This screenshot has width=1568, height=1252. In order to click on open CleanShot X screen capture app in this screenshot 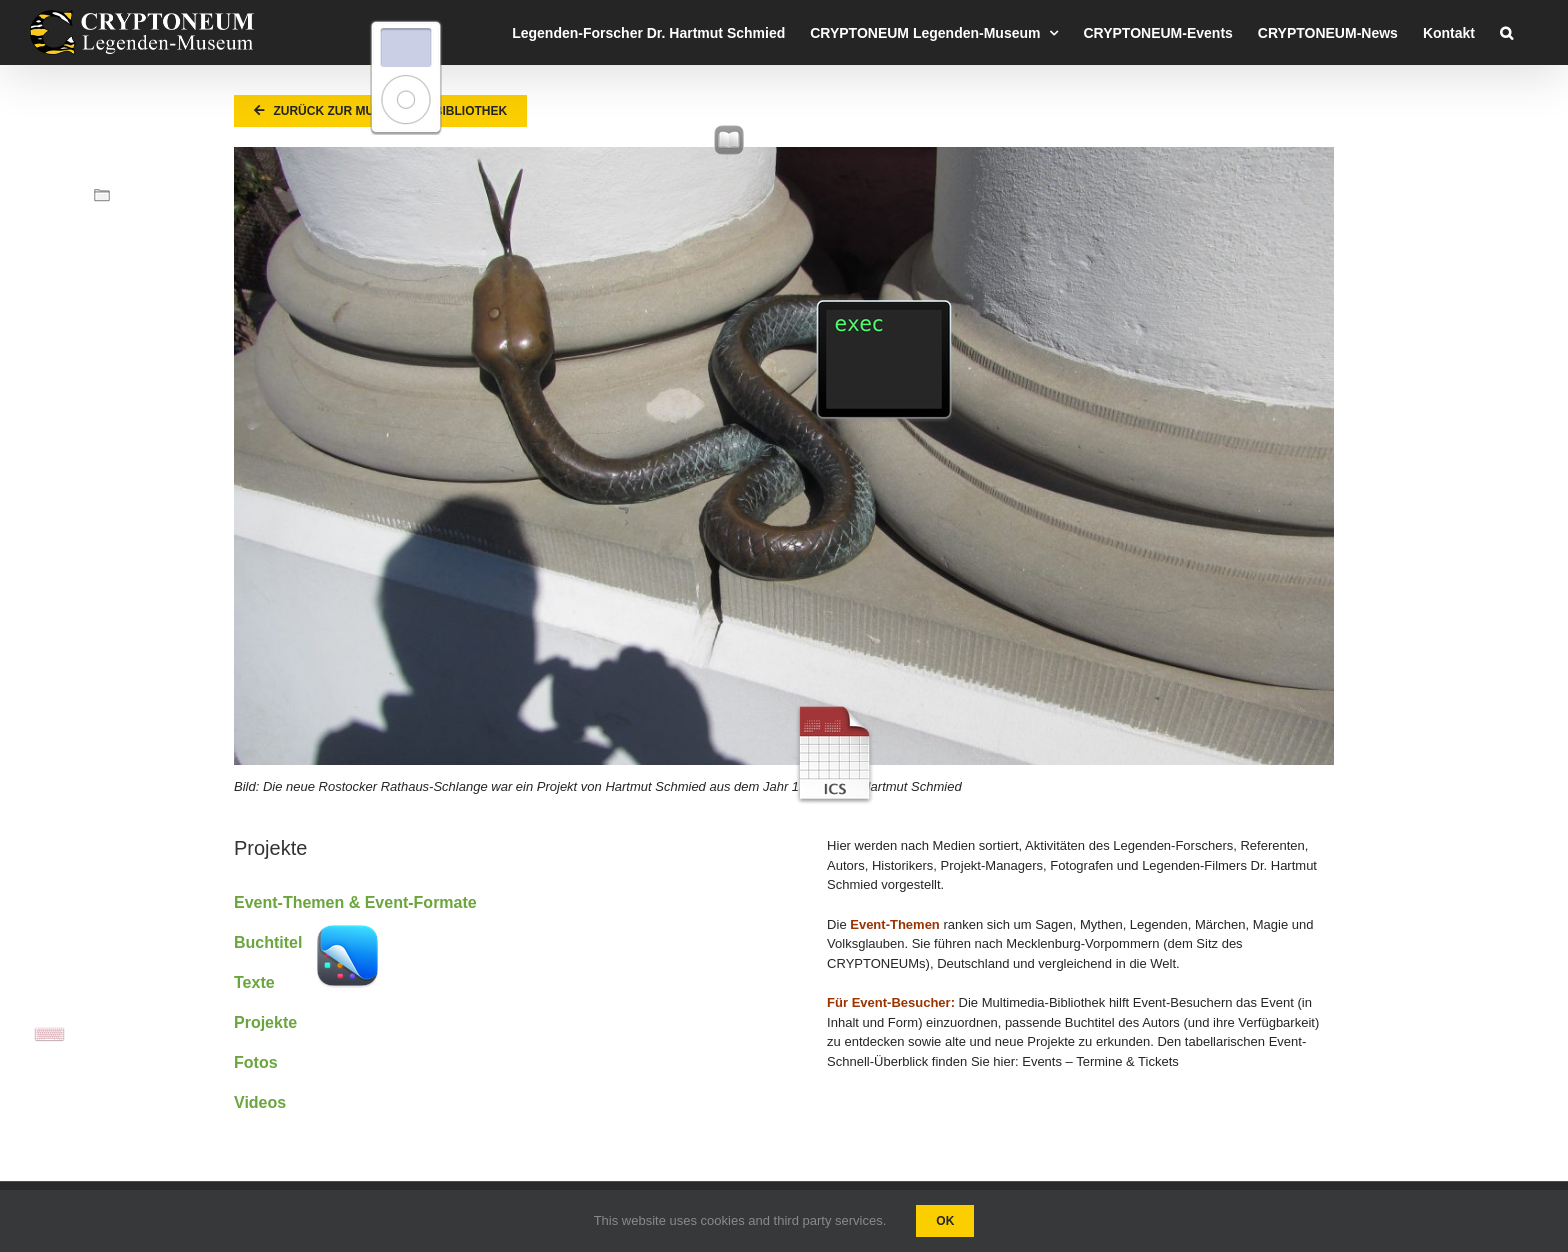, I will do `click(347, 955)`.